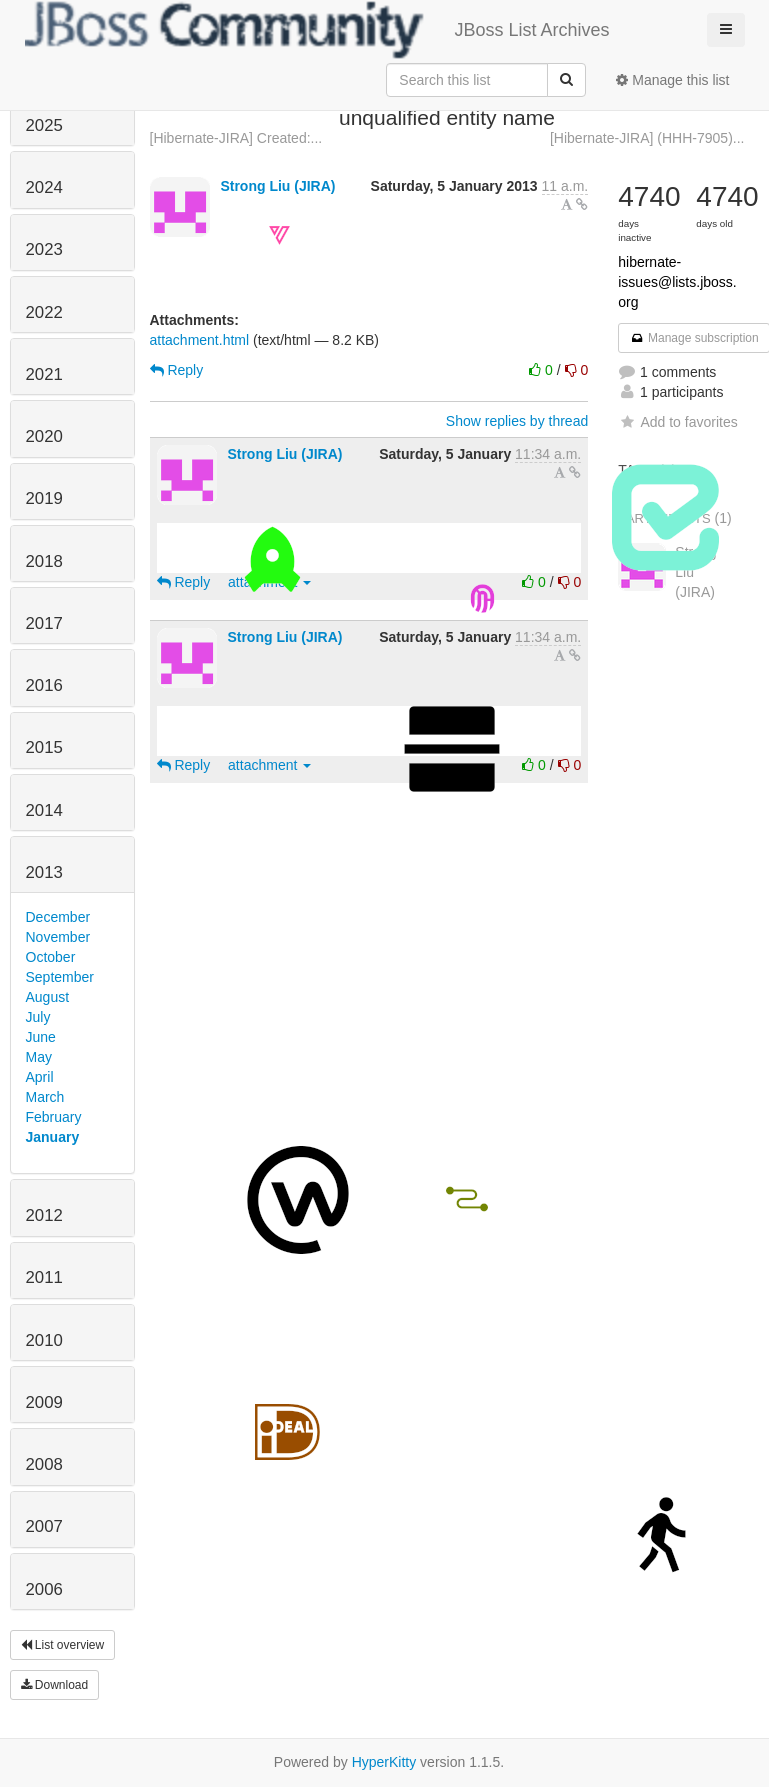 The height and width of the screenshot is (1787, 769). What do you see at coordinates (665, 517) in the screenshot?
I see `checkmarx company logo` at bounding box center [665, 517].